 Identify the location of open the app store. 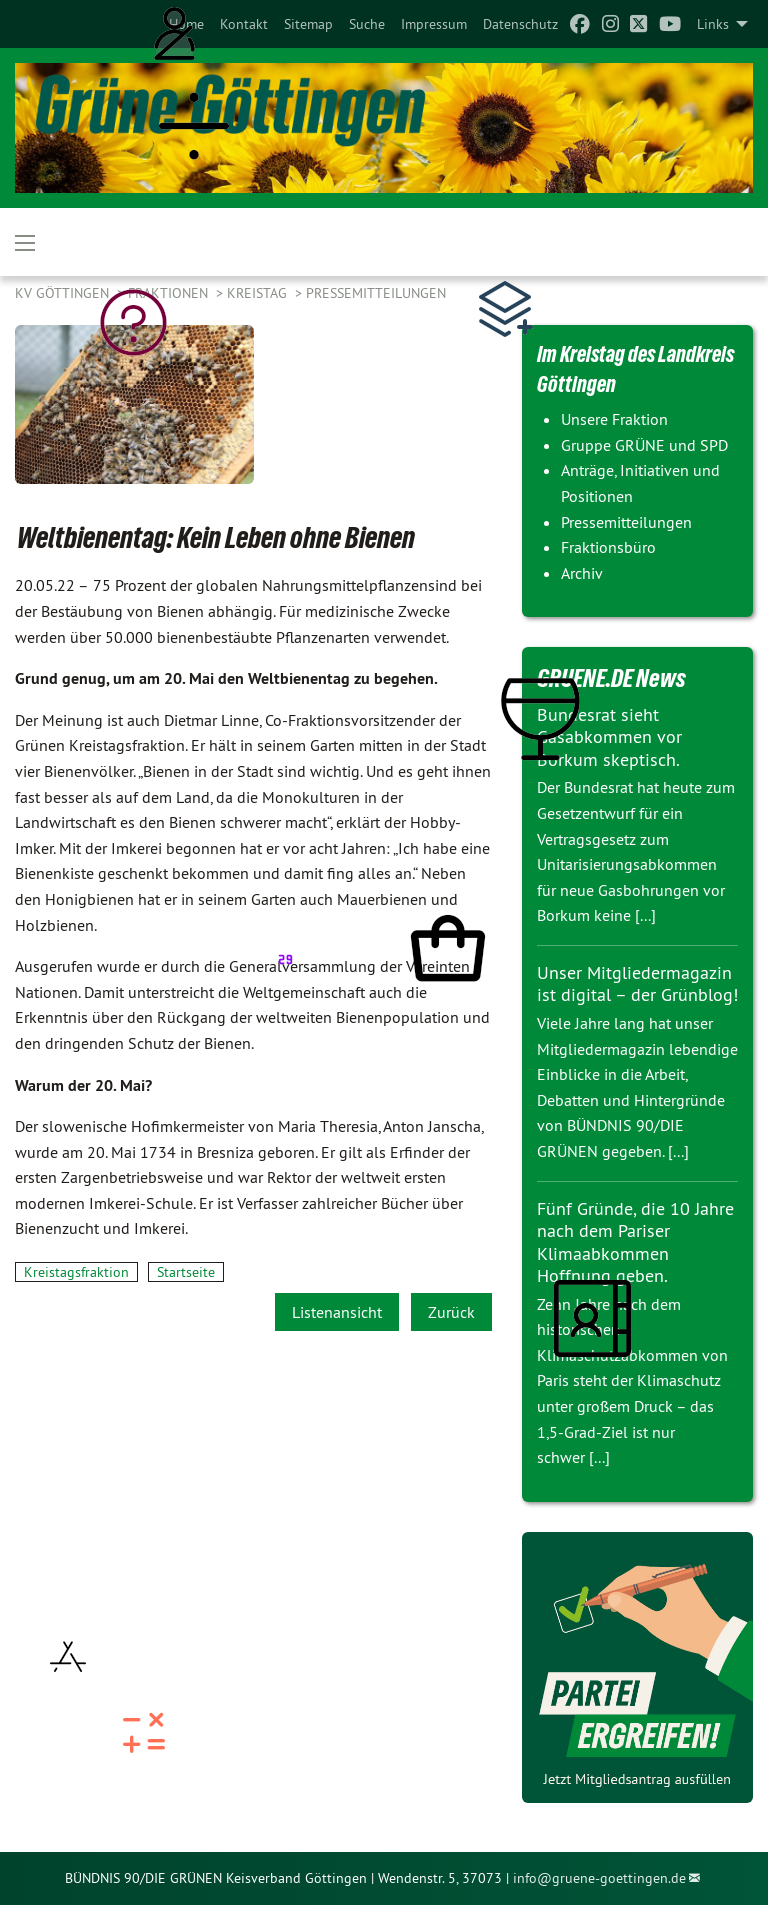
(68, 1658).